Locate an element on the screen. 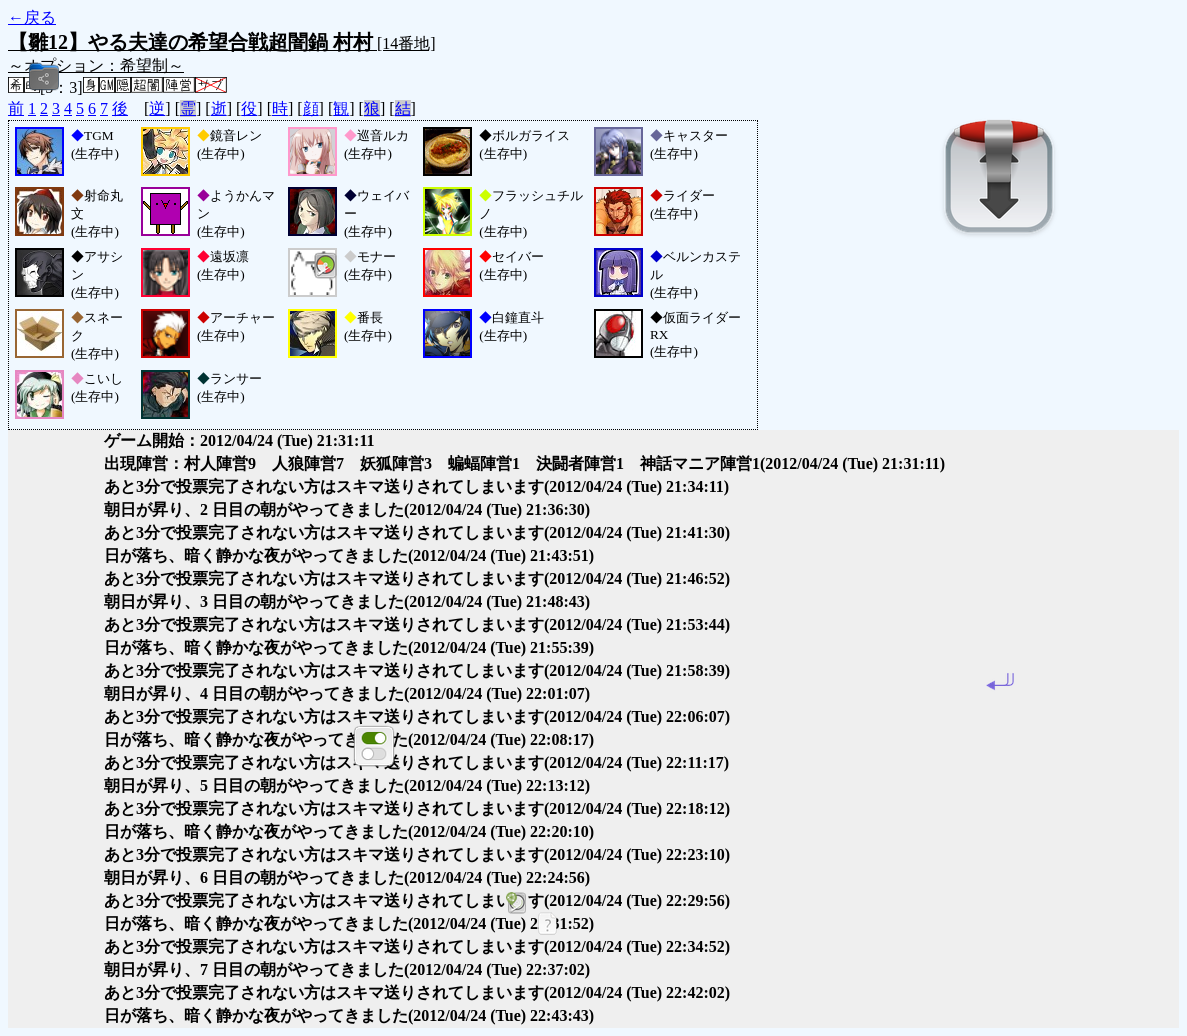 Image resolution: width=1187 pixels, height=1036 pixels. open gnome tweaks to customize desktop settings is located at coordinates (374, 746).